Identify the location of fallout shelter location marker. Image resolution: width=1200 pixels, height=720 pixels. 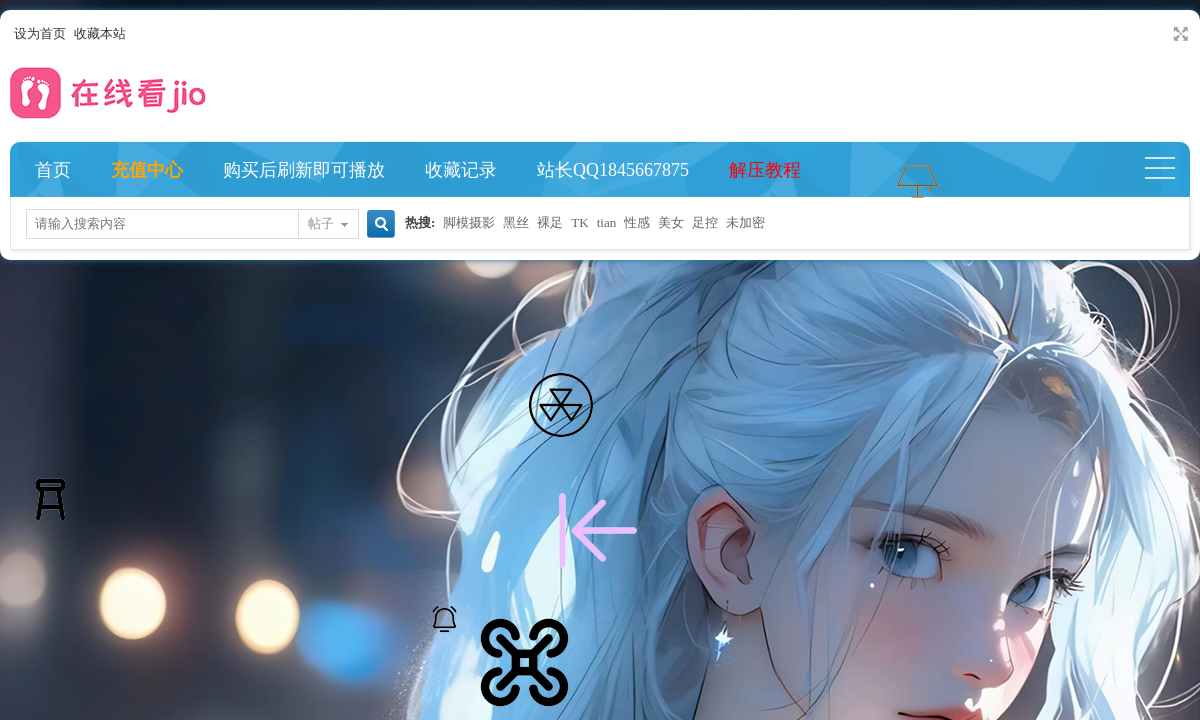
(561, 405).